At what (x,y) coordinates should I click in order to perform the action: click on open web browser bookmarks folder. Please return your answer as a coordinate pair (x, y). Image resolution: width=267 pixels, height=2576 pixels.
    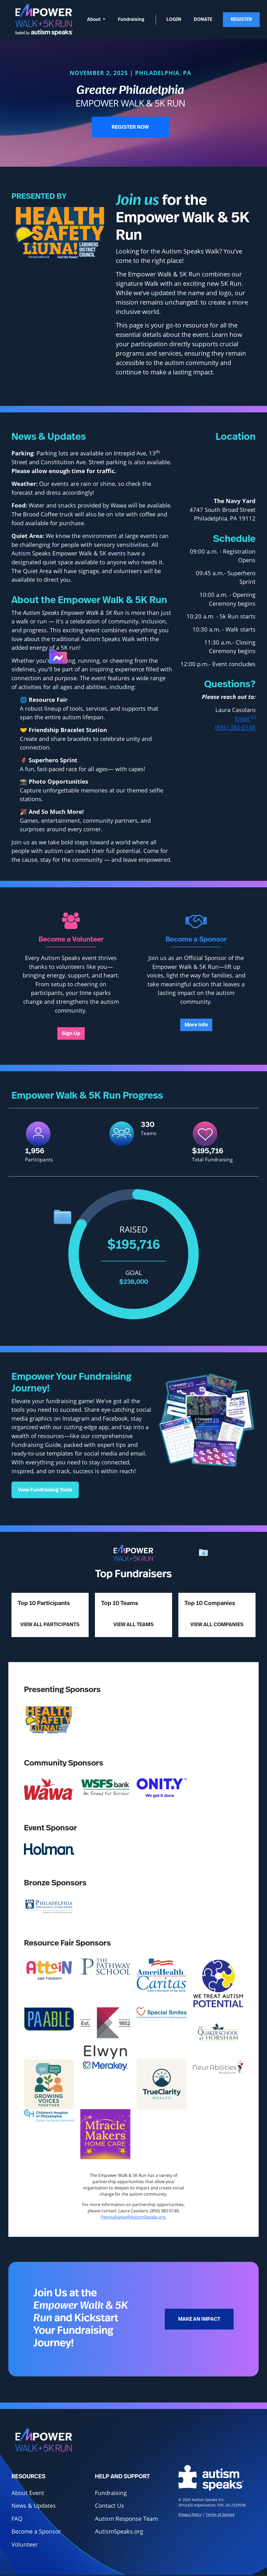
    Looking at the image, I should click on (63, 1217).